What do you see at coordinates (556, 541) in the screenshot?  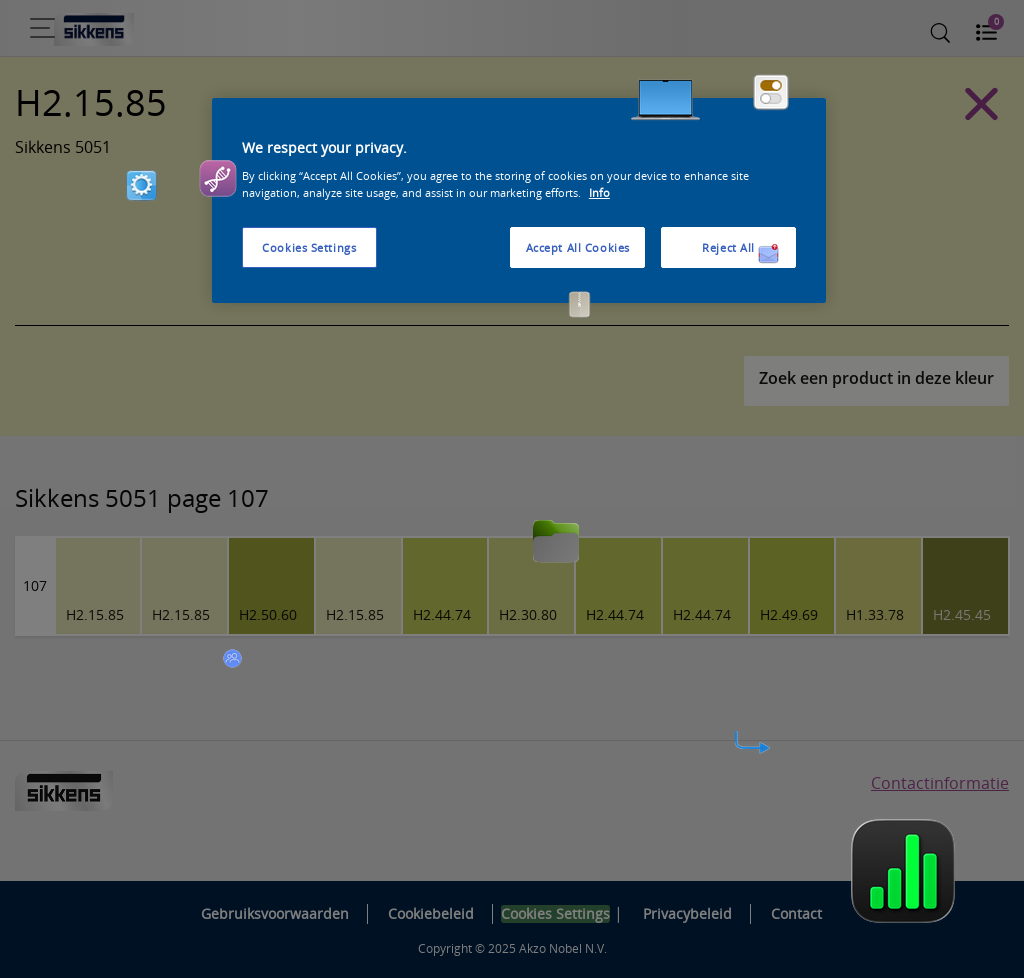 I see `open folder containing files` at bounding box center [556, 541].